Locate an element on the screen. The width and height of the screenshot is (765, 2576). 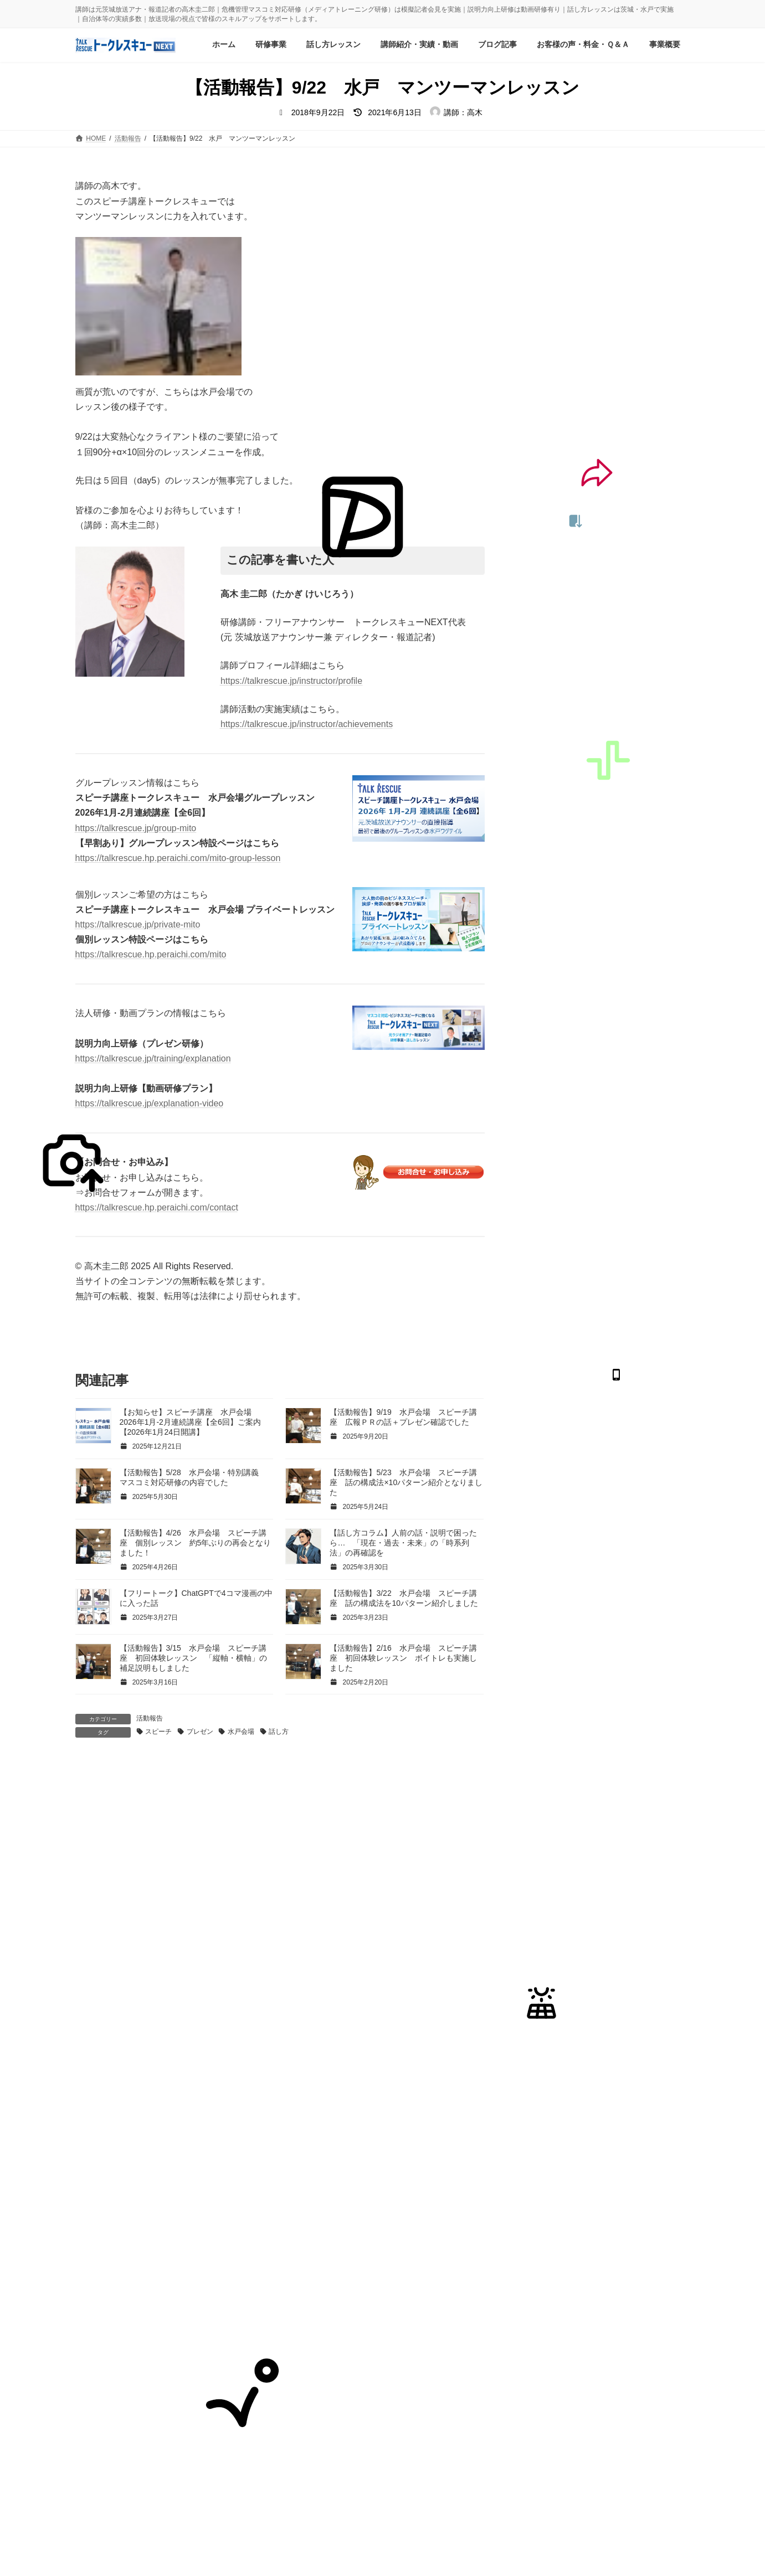
bounce or redirect content to the right is located at coordinates (242, 2390).